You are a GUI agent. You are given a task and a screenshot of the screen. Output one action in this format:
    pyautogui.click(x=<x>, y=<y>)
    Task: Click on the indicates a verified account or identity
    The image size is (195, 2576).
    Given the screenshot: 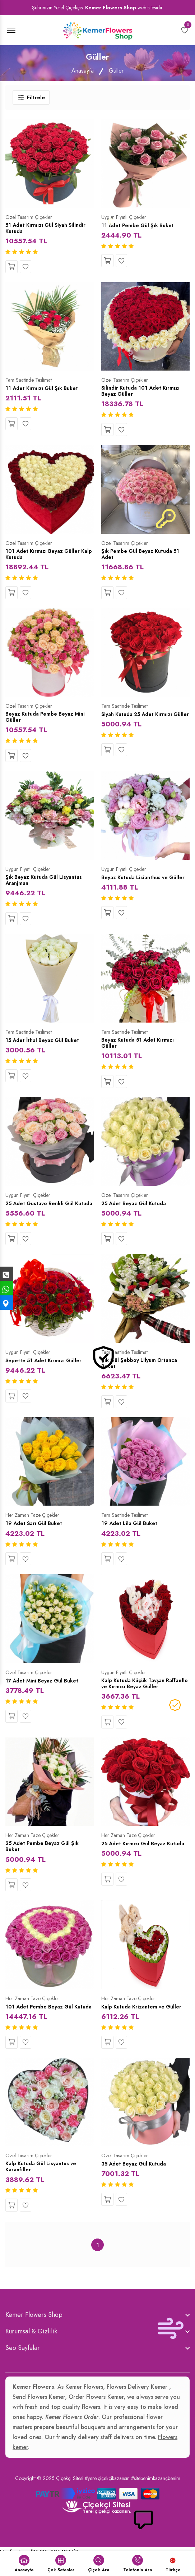 What is the action you would take?
    pyautogui.click(x=175, y=1705)
    